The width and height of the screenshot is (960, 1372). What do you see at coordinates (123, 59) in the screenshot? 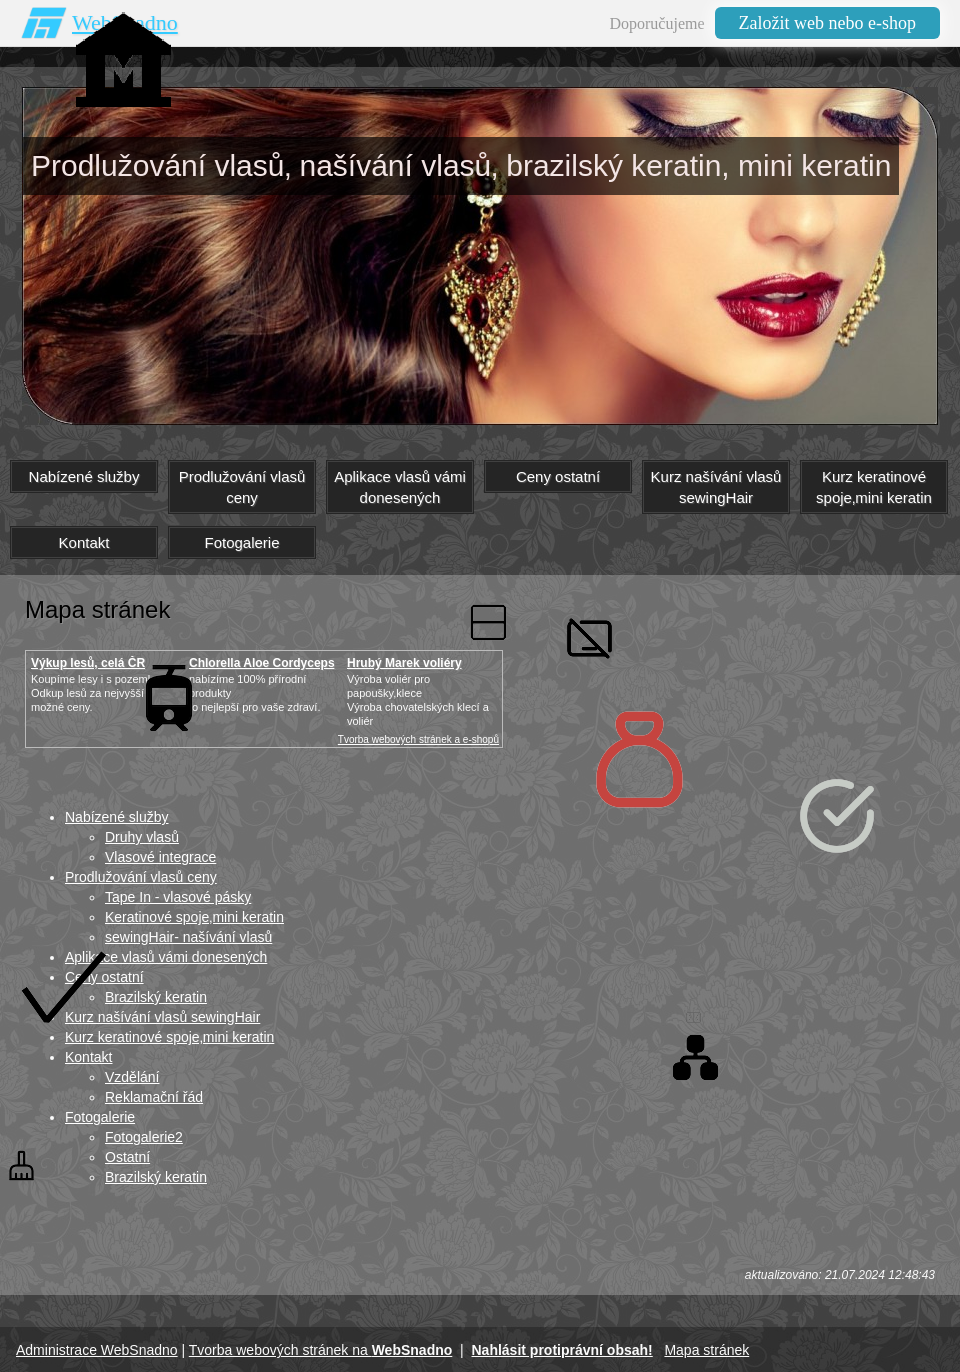
I see `view nearby museums on the map` at bounding box center [123, 59].